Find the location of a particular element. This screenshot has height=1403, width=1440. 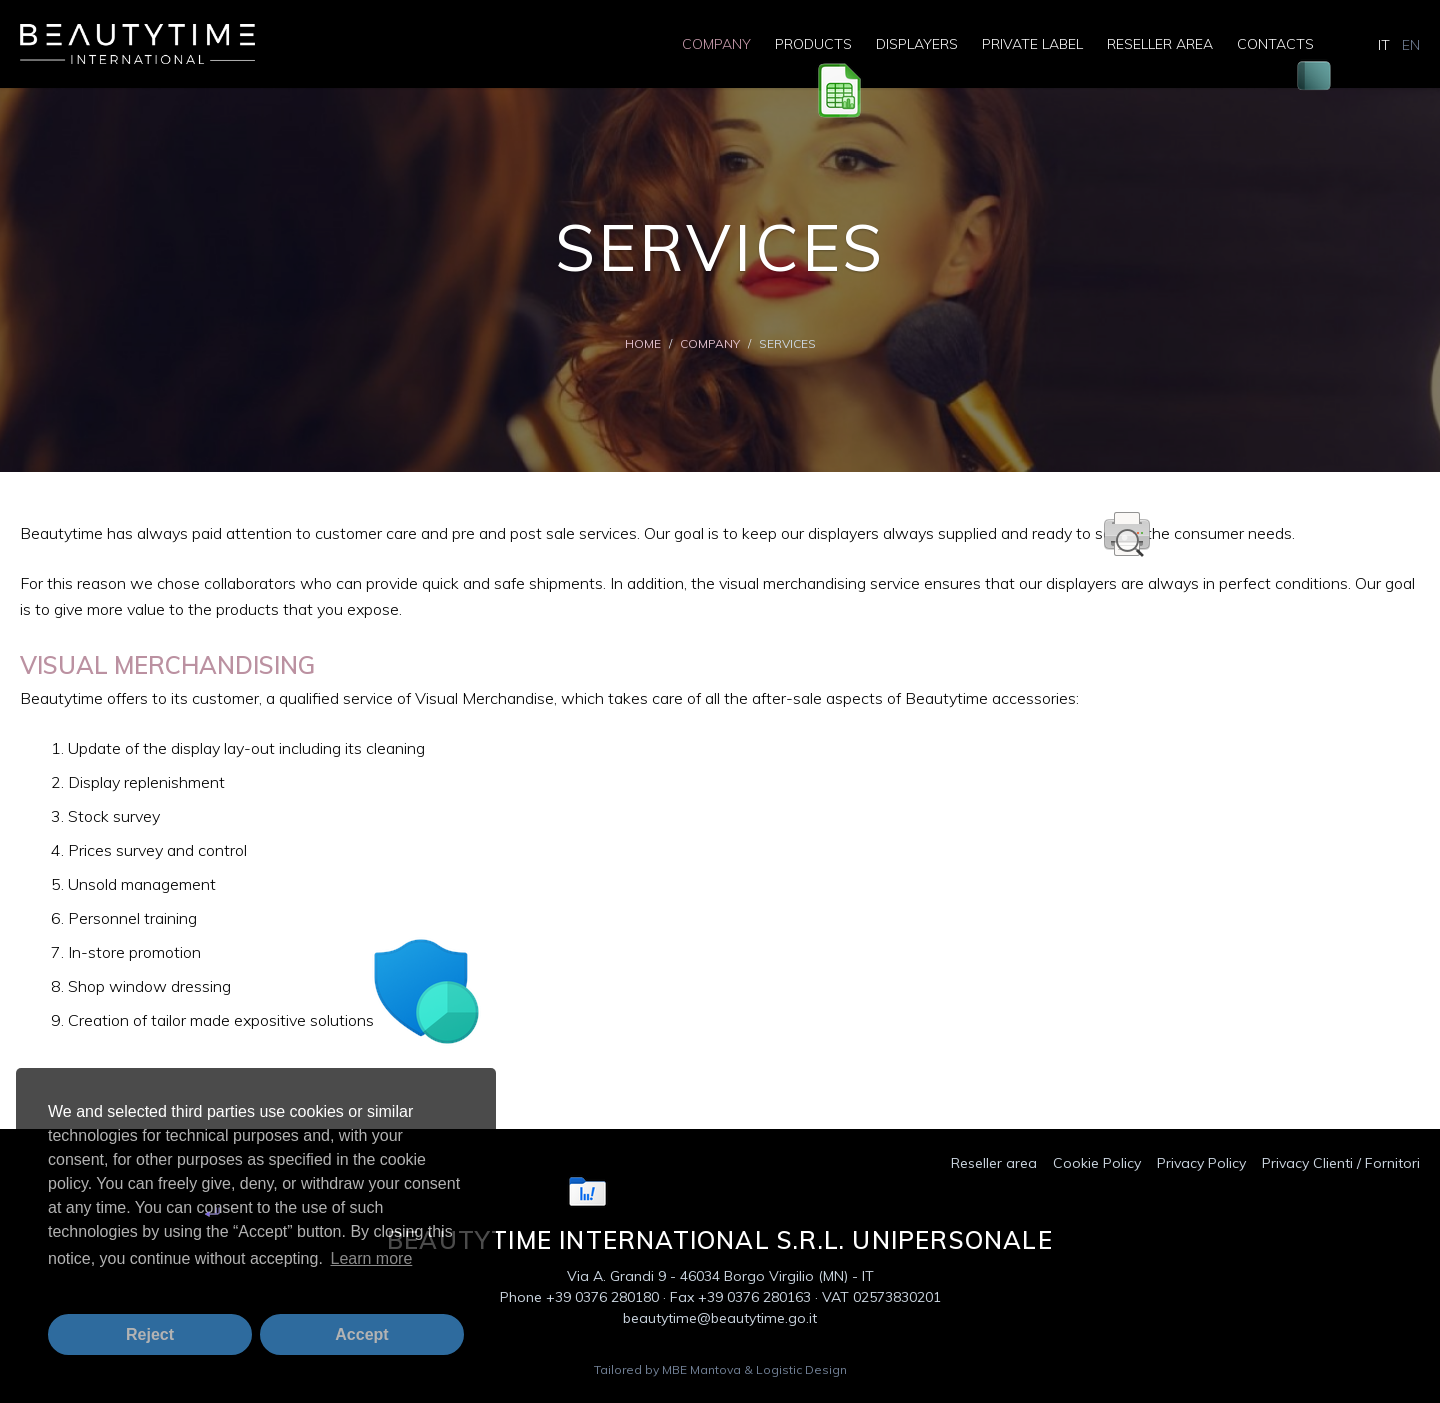

view security status or protection settings is located at coordinates (426, 991).